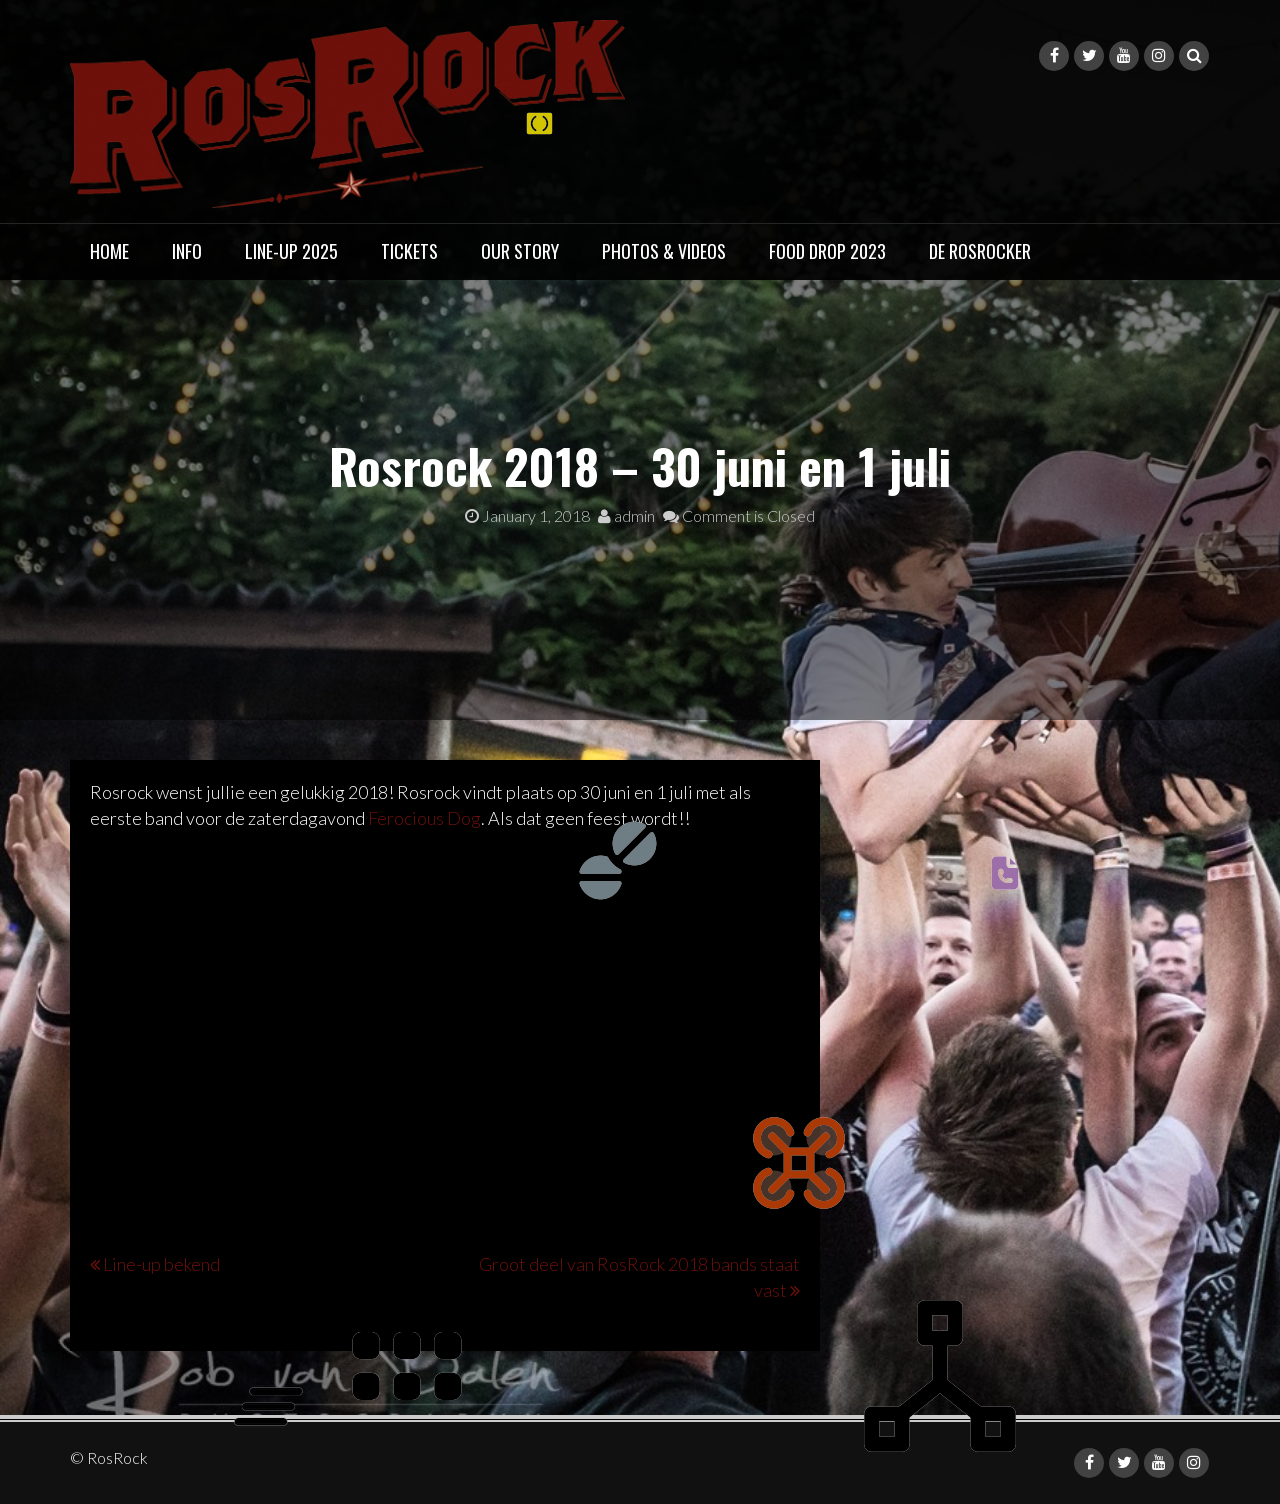  Describe the element at coordinates (407, 1366) in the screenshot. I see `drag to reorder or rearrange items` at that location.